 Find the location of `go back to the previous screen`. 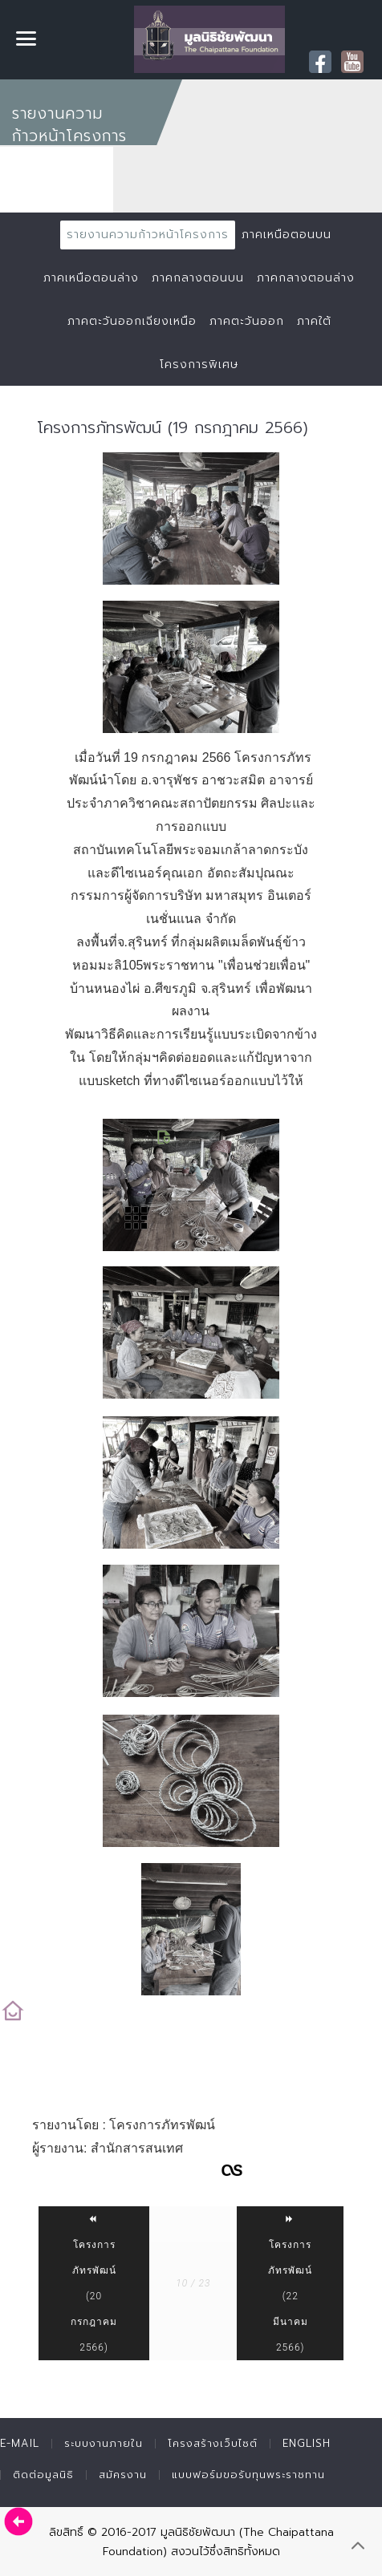

go back to the previous screen is located at coordinates (18, 2521).